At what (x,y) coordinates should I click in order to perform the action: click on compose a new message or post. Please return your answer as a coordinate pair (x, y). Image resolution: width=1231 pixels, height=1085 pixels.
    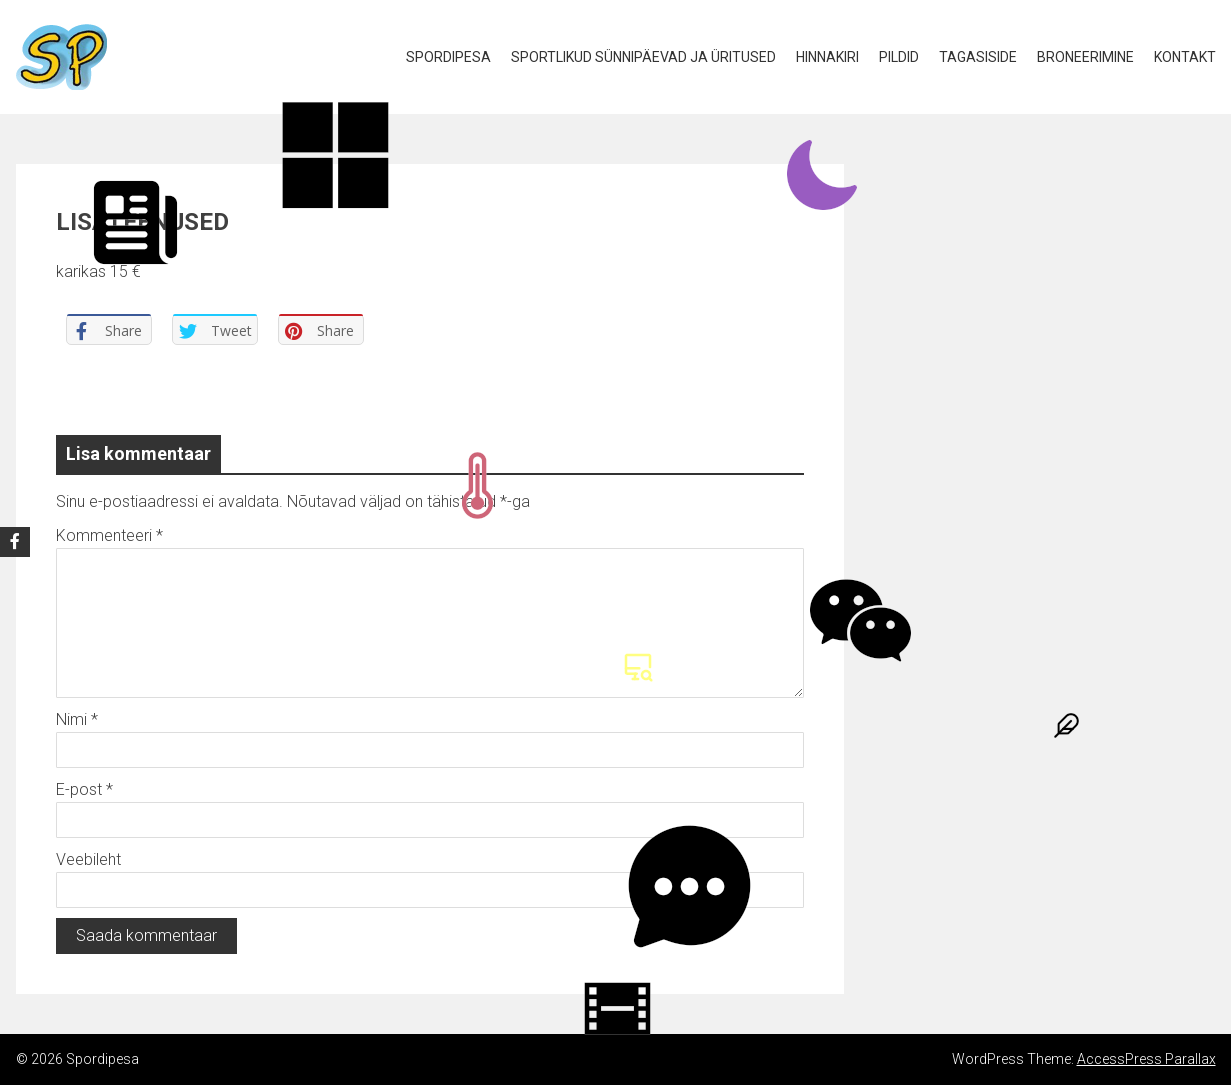
    Looking at the image, I should click on (1066, 725).